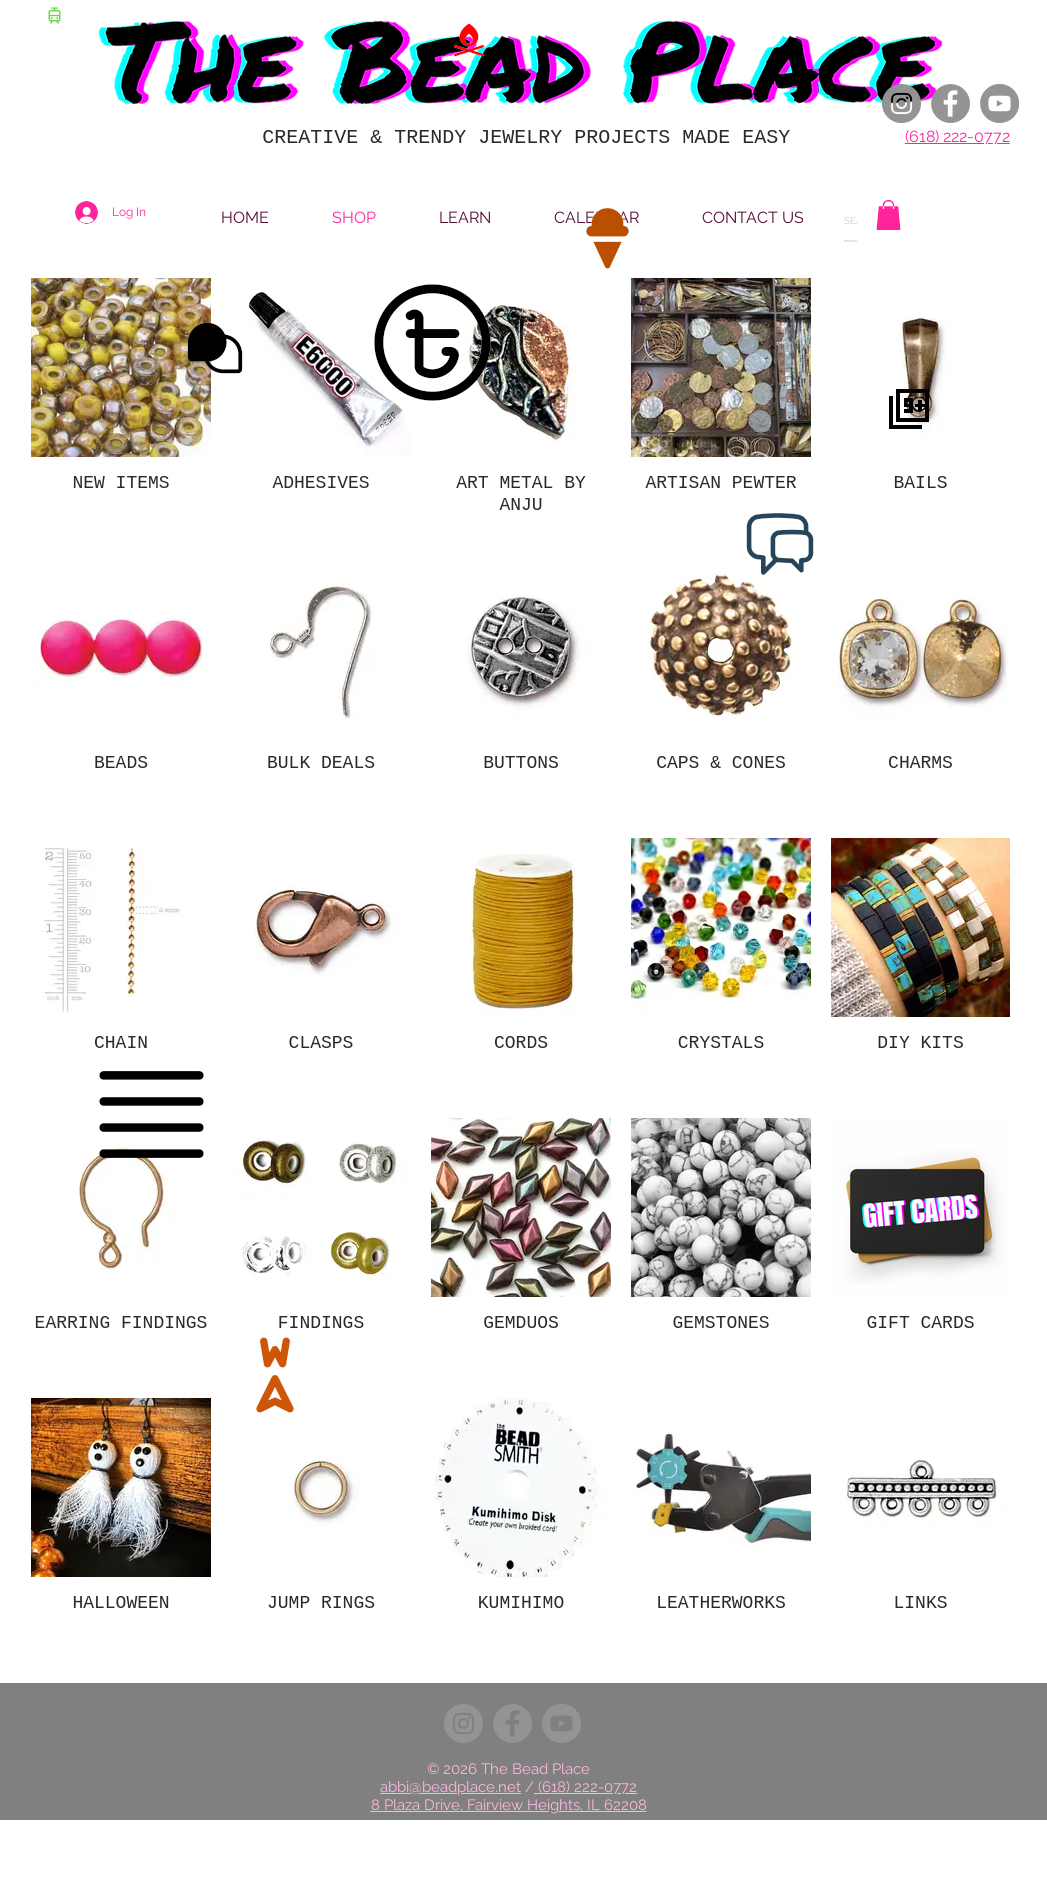 The width and height of the screenshot is (1047, 1884). What do you see at coordinates (432, 342) in the screenshot?
I see `view amount in bangladeshi taka` at bounding box center [432, 342].